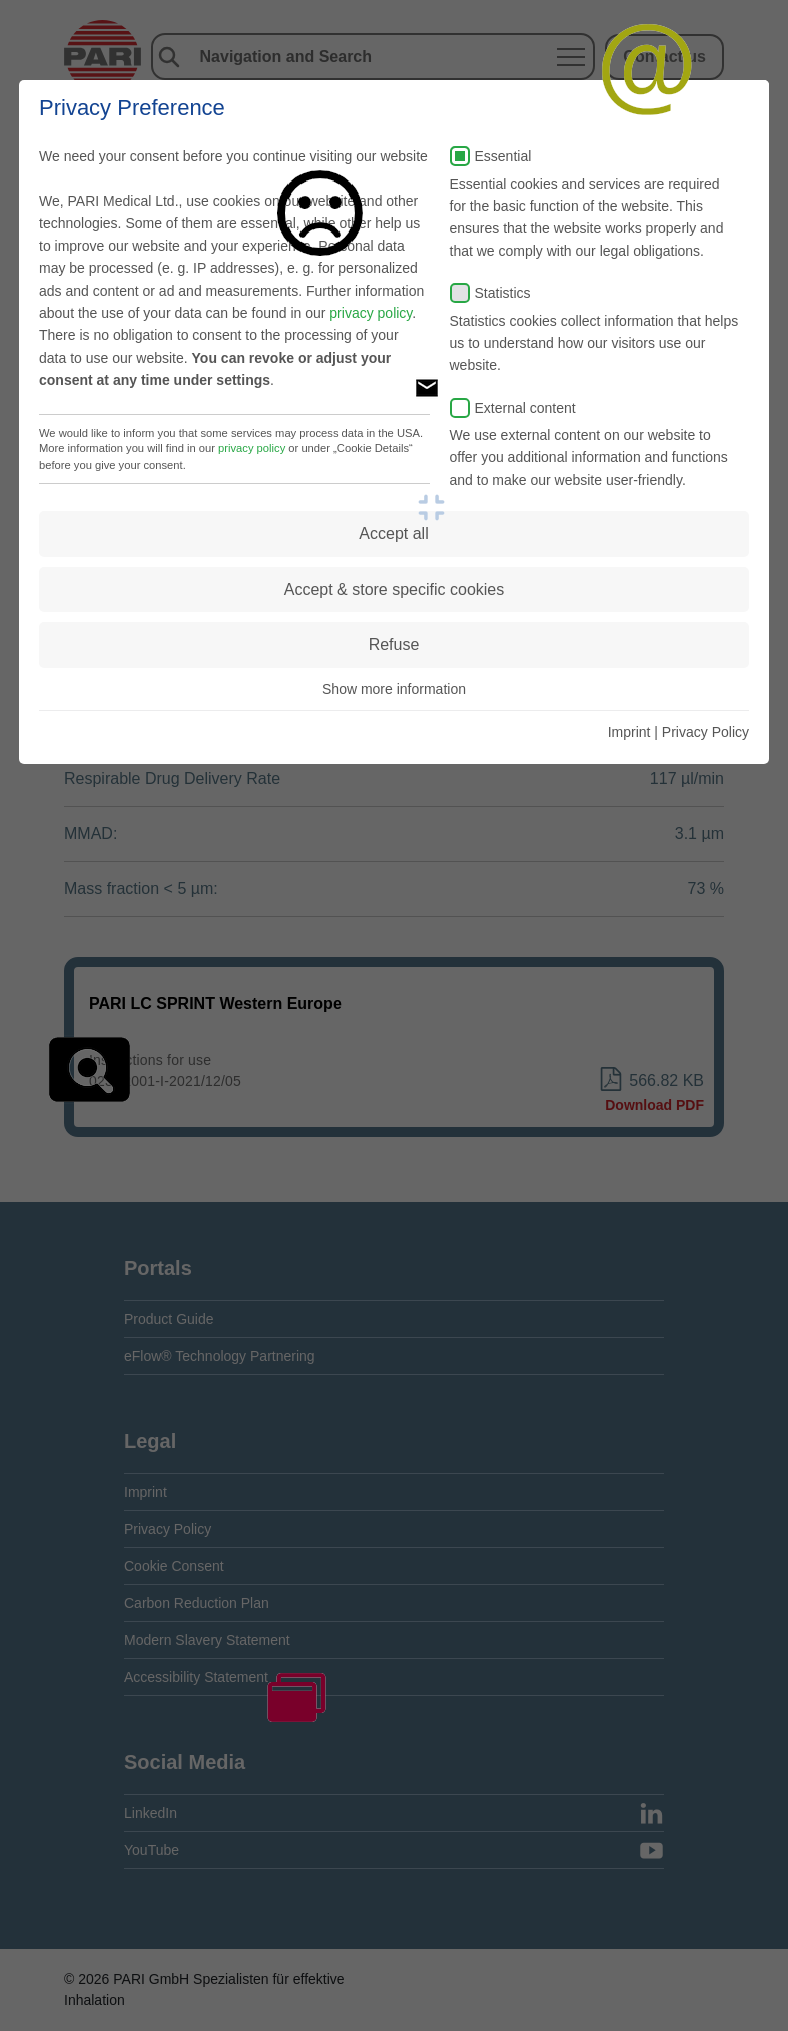 The width and height of the screenshot is (788, 2031). What do you see at coordinates (431, 507) in the screenshot?
I see `compress or reduce content size` at bounding box center [431, 507].